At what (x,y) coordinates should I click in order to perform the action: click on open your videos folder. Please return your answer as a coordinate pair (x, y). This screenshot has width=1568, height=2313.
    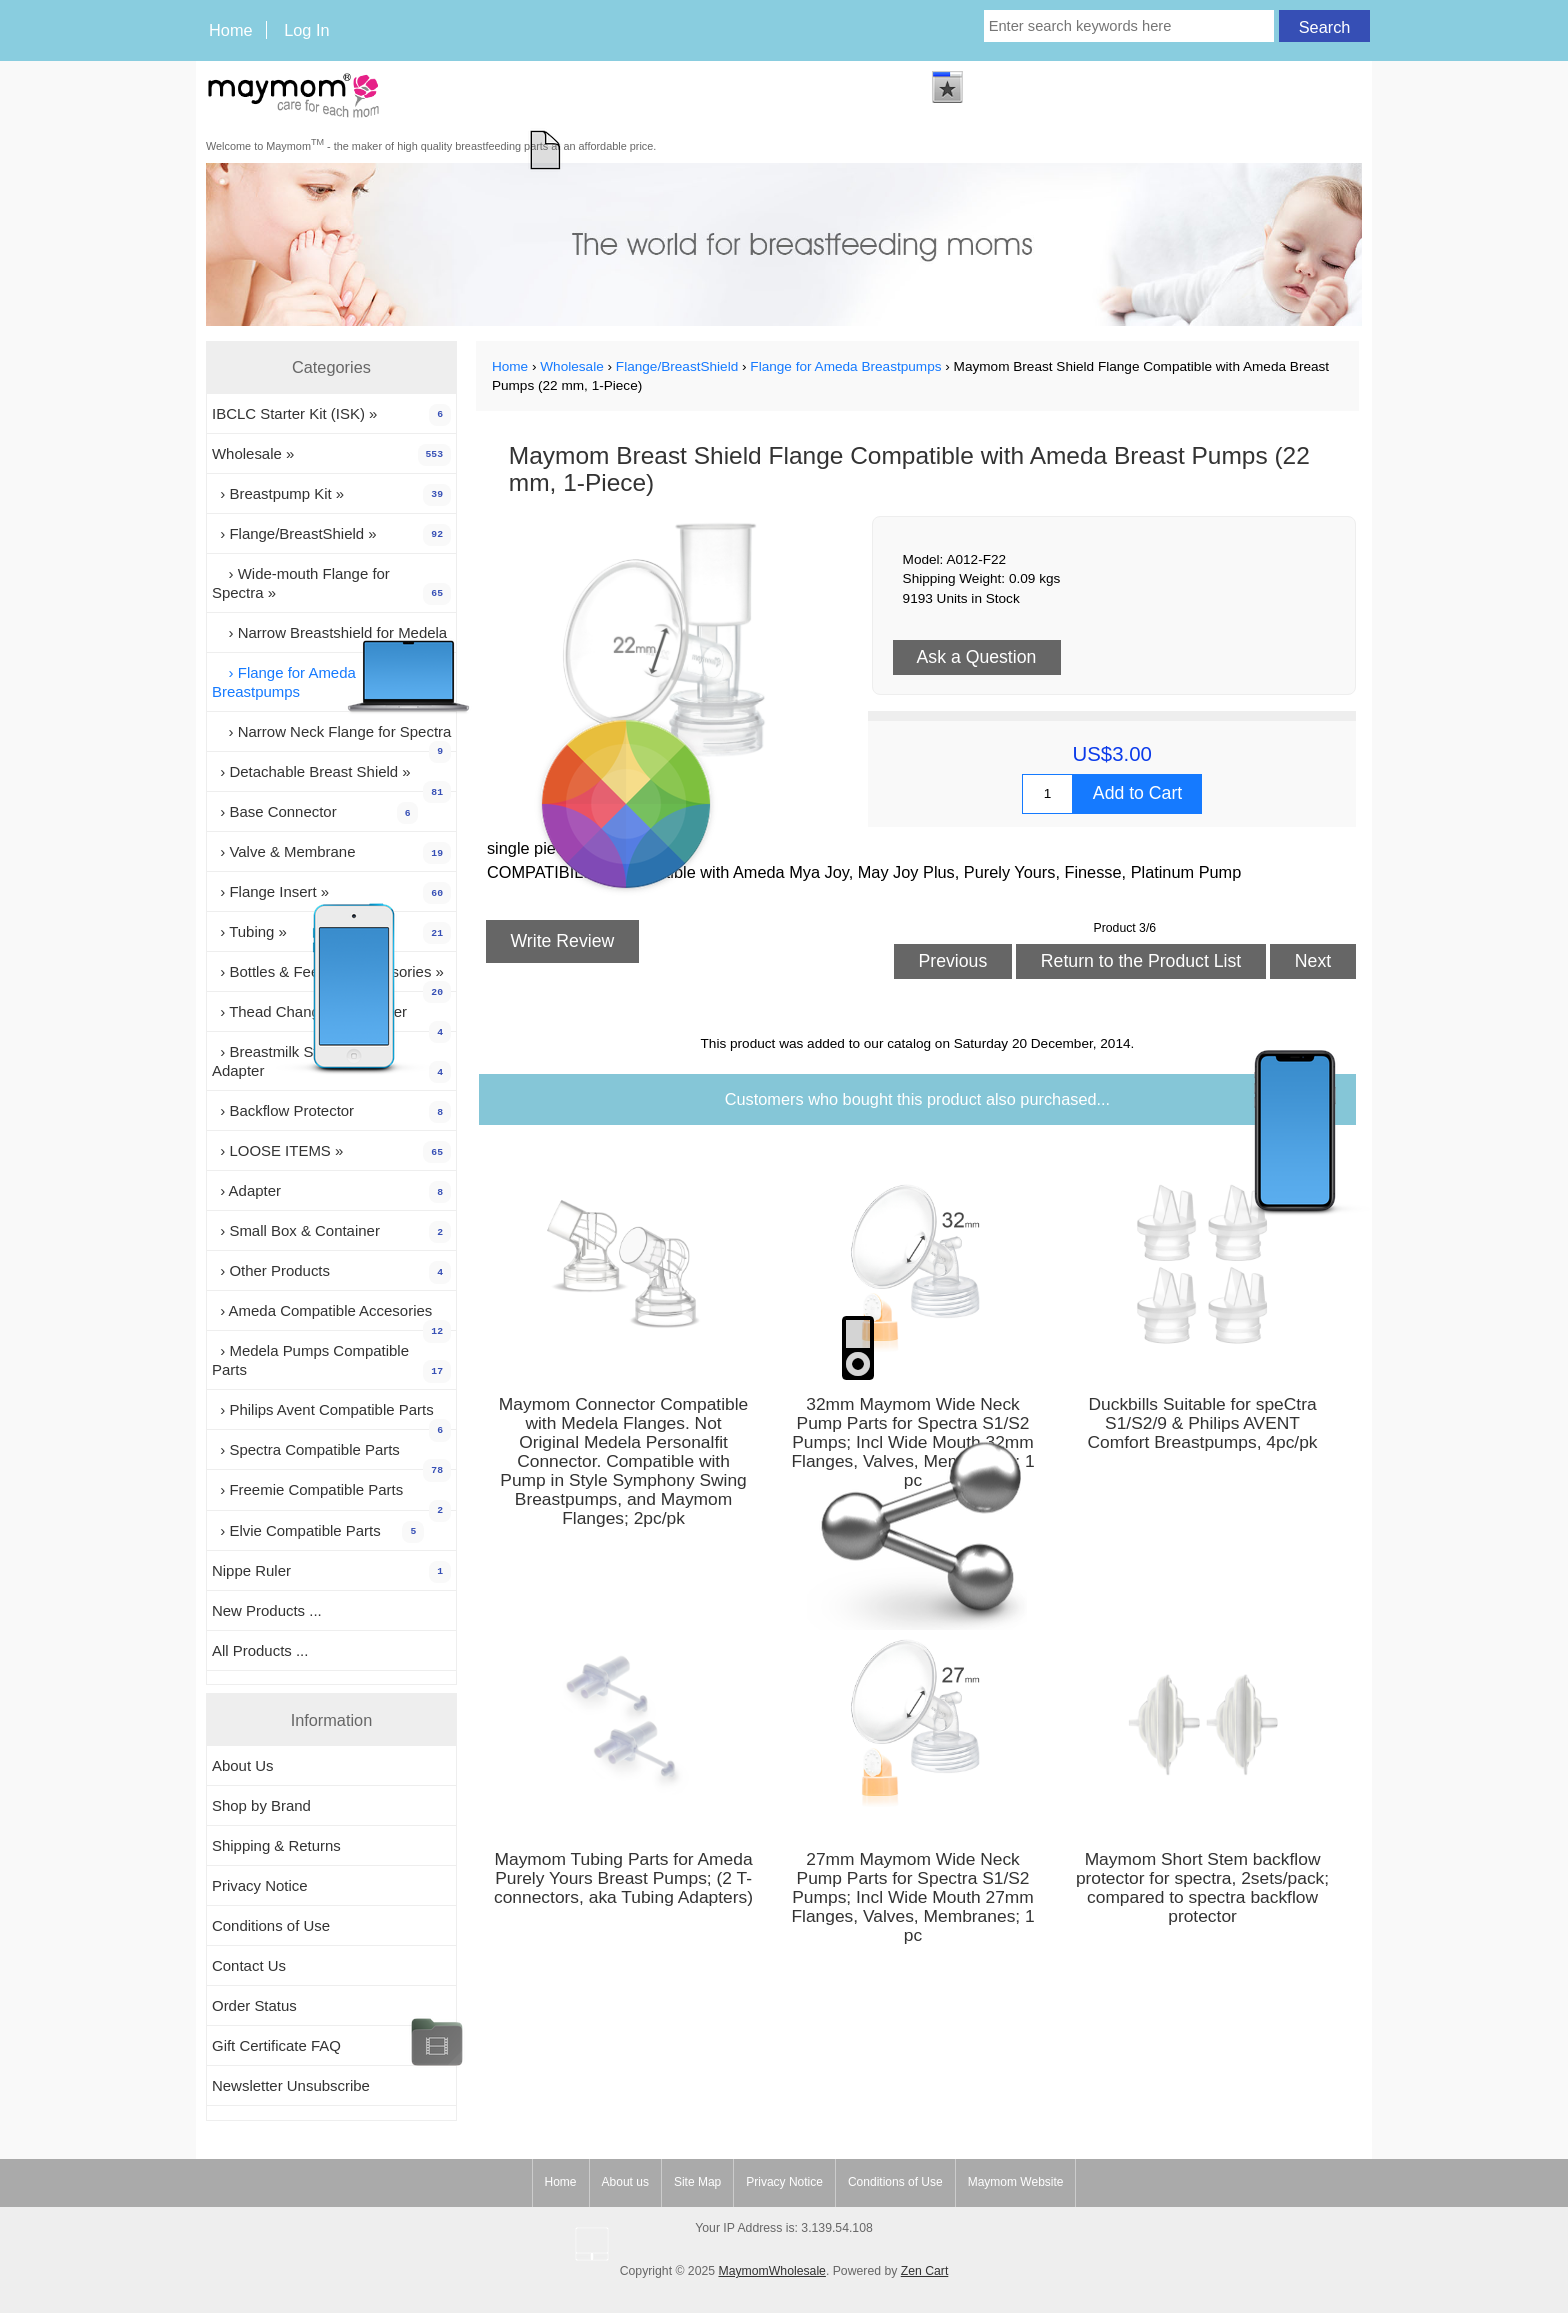
    Looking at the image, I should click on (437, 2042).